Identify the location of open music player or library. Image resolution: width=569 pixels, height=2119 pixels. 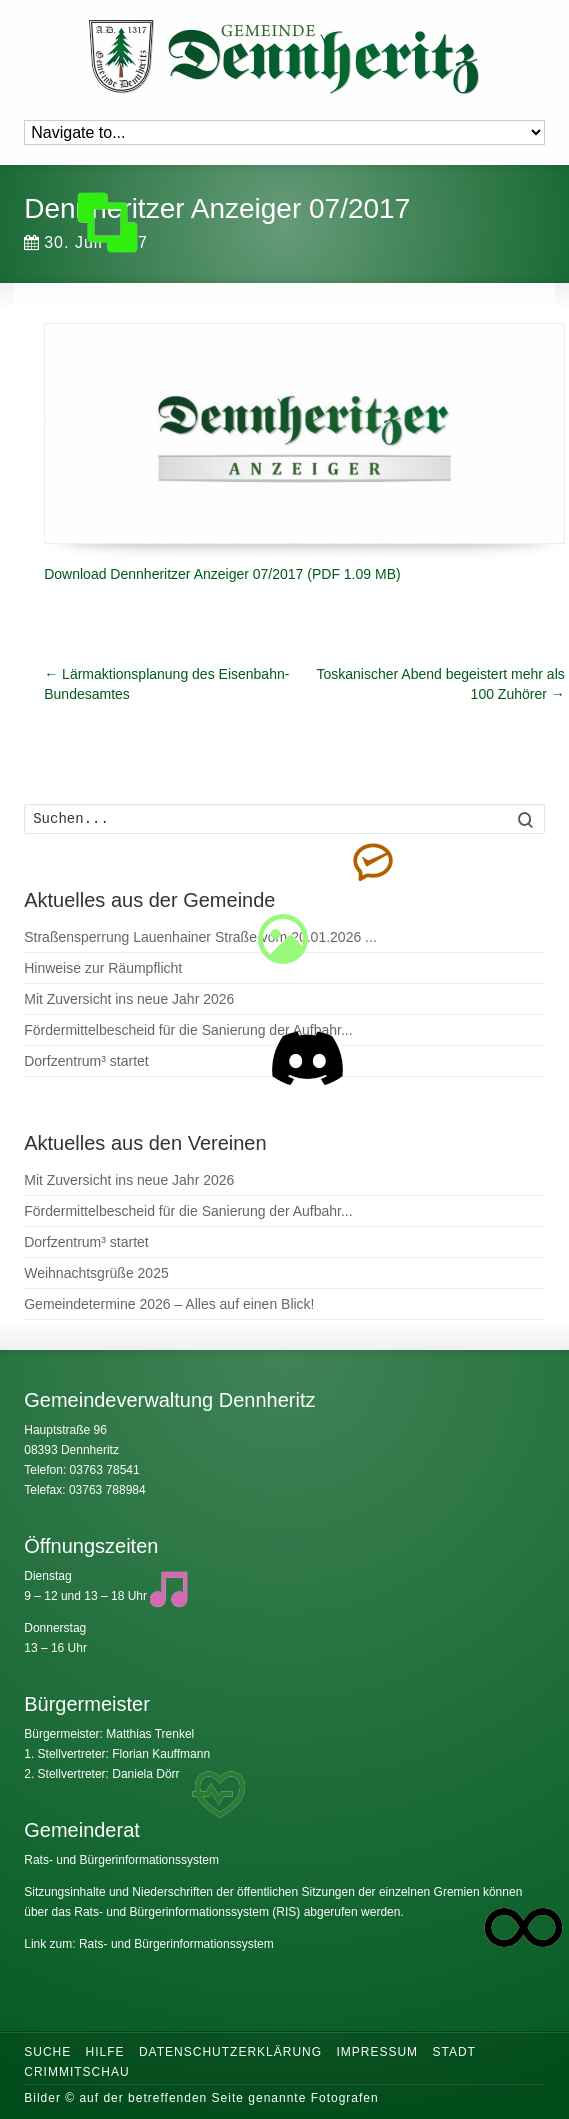
(171, 1589).